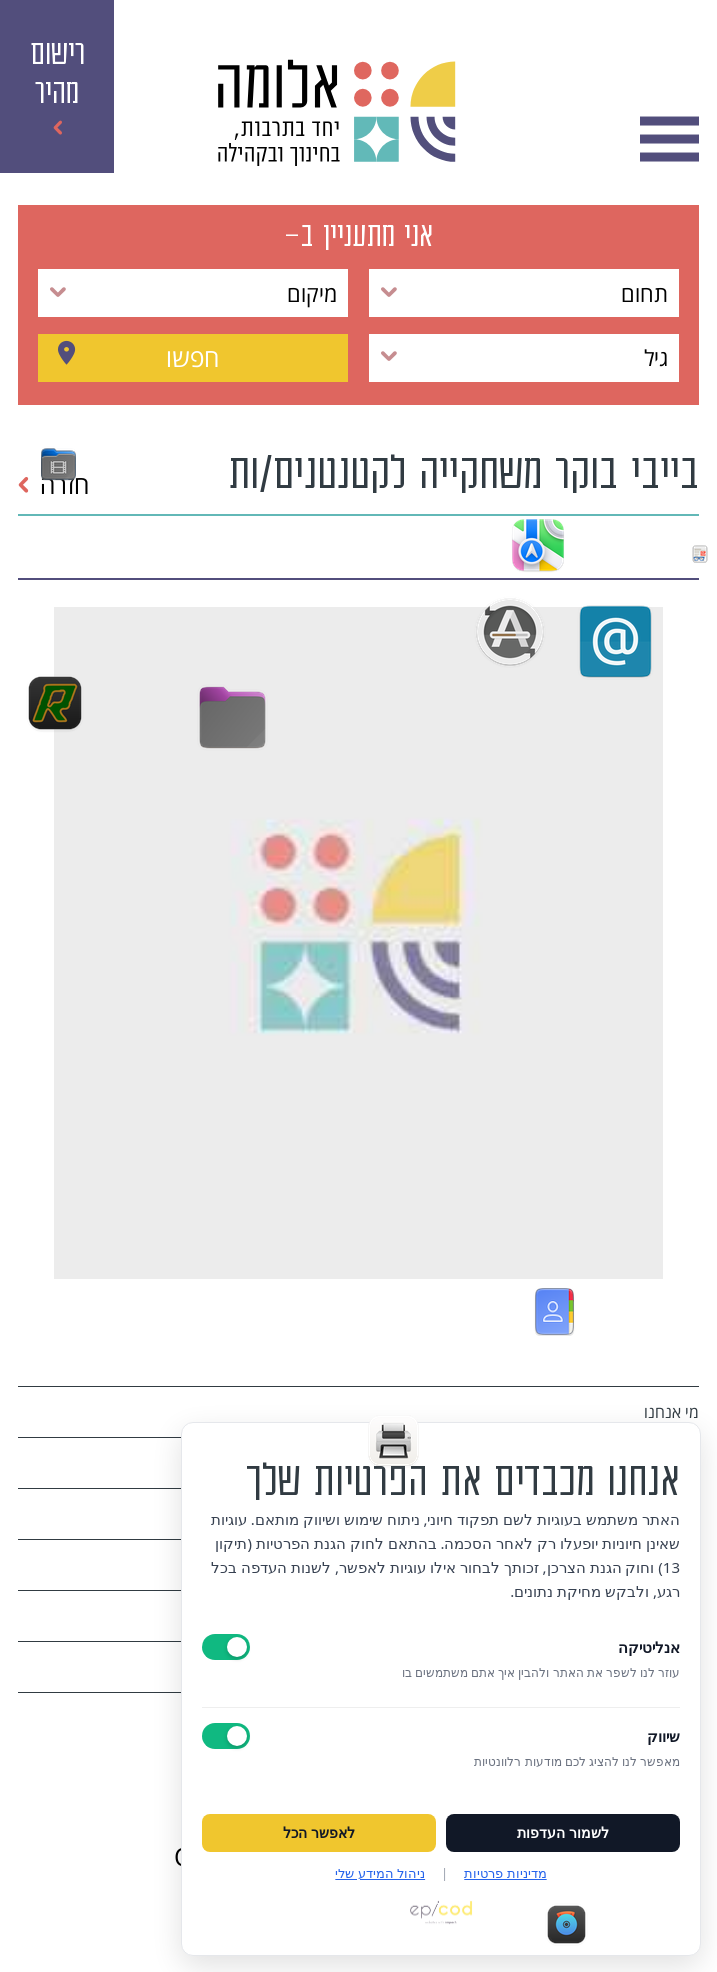  Describe the element at coordinates (510, 632) in the screenshot. I see `check for available software updates` at that location.